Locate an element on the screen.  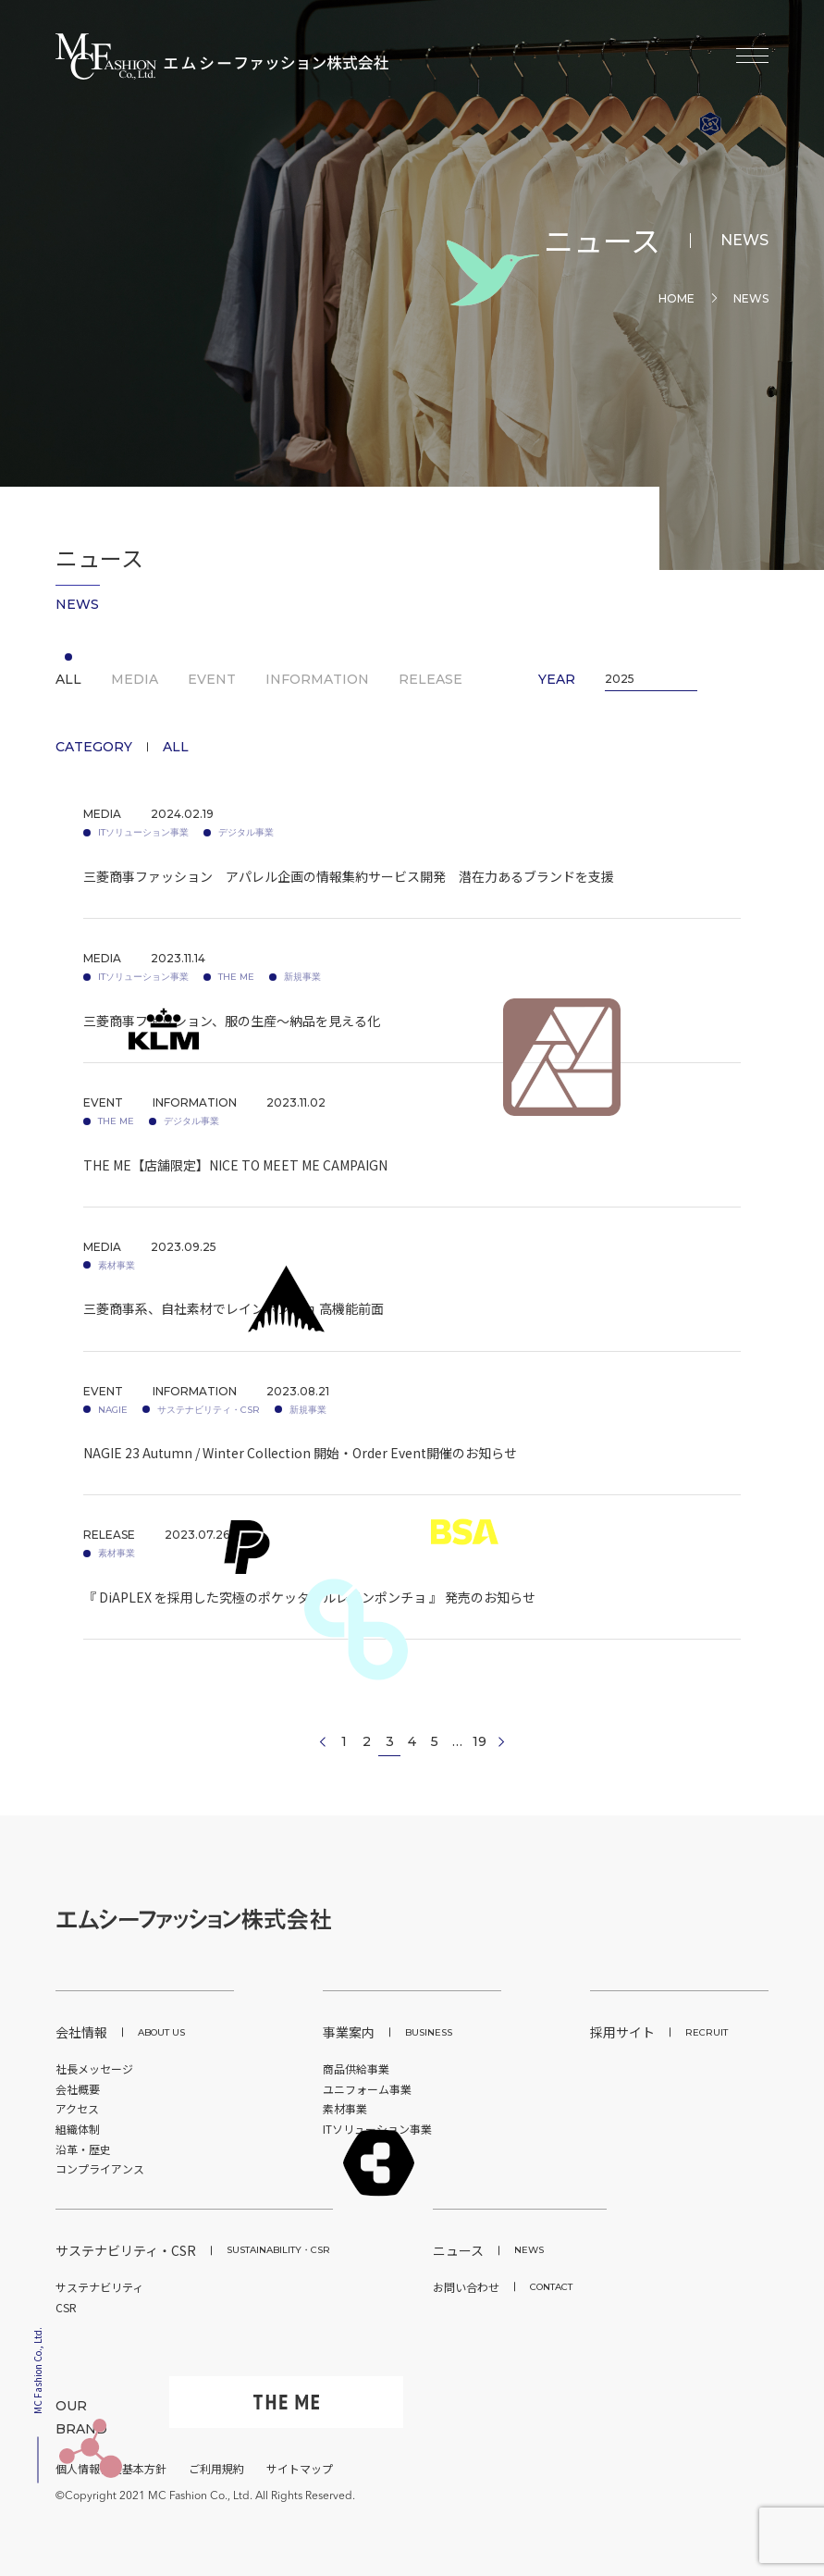
fluent bit logo - open-source log processor and forwarder is located at coordinates (493, 273).